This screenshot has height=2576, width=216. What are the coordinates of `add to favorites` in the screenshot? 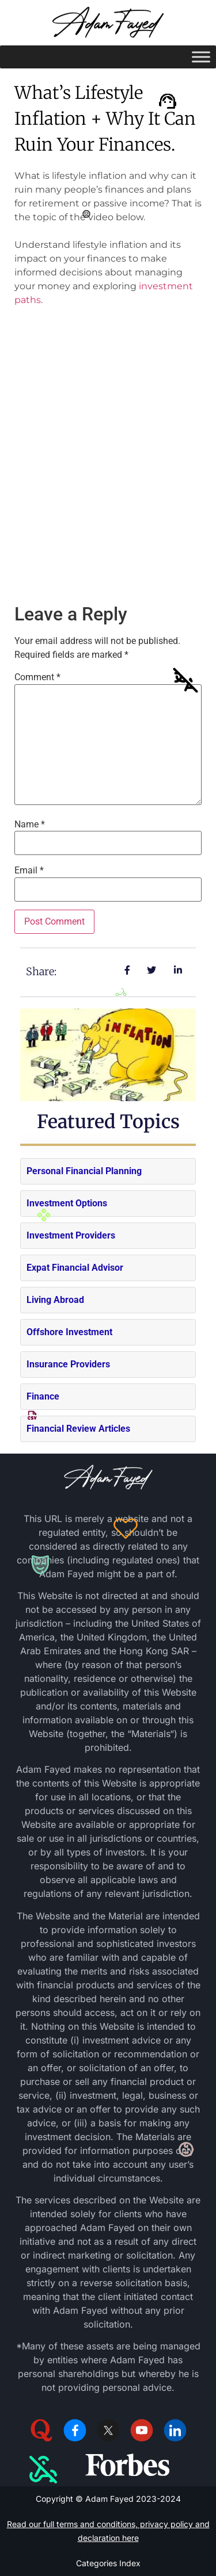 It's located at (126, 1528).